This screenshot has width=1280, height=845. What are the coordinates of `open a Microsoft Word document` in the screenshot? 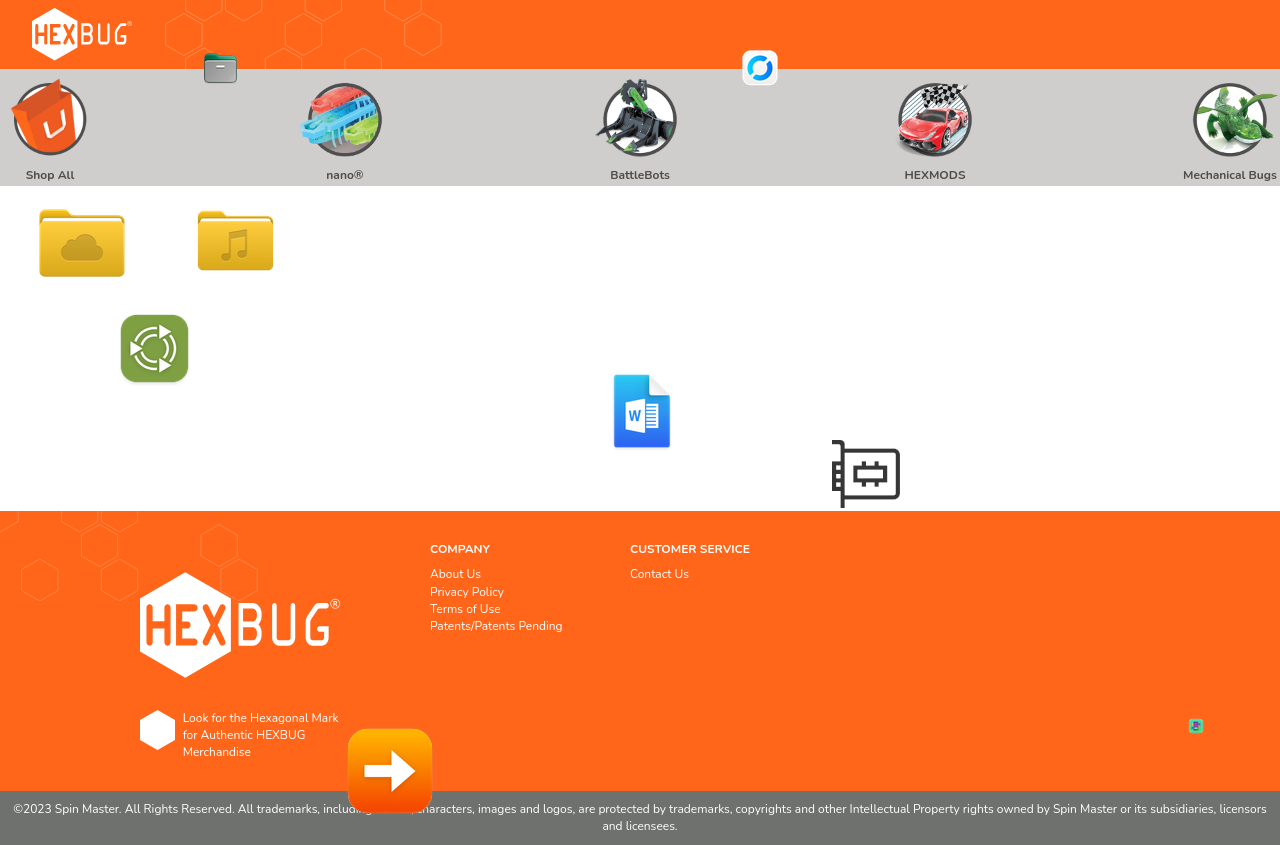 It's located at (642, 411).